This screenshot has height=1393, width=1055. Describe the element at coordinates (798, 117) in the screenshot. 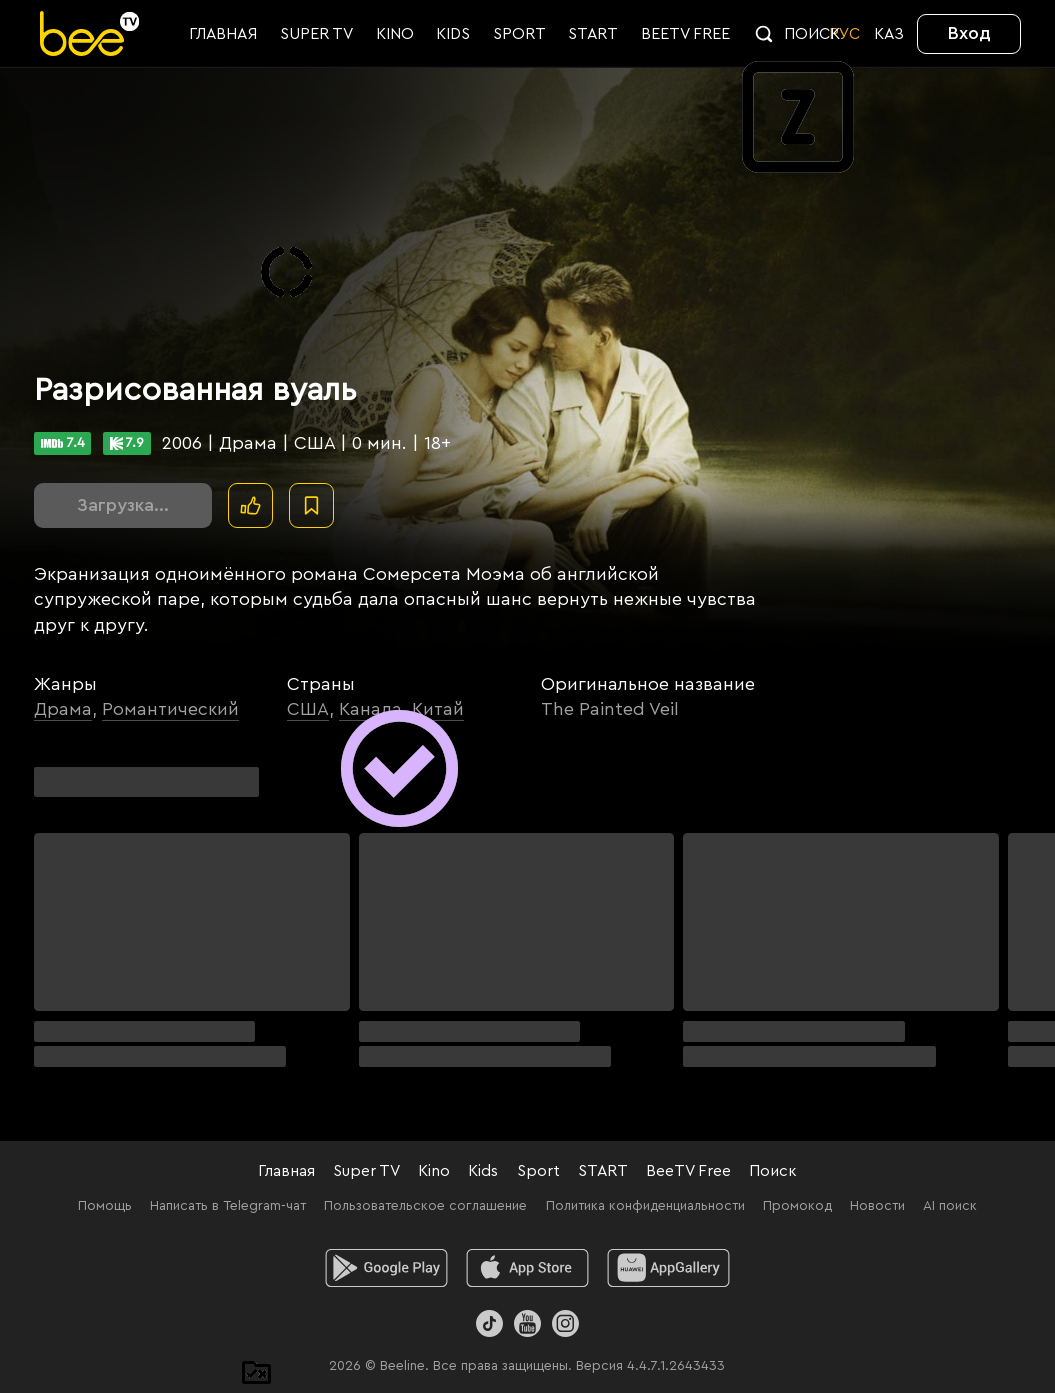

I see `alphabetical sorting option (Z)` at that location.